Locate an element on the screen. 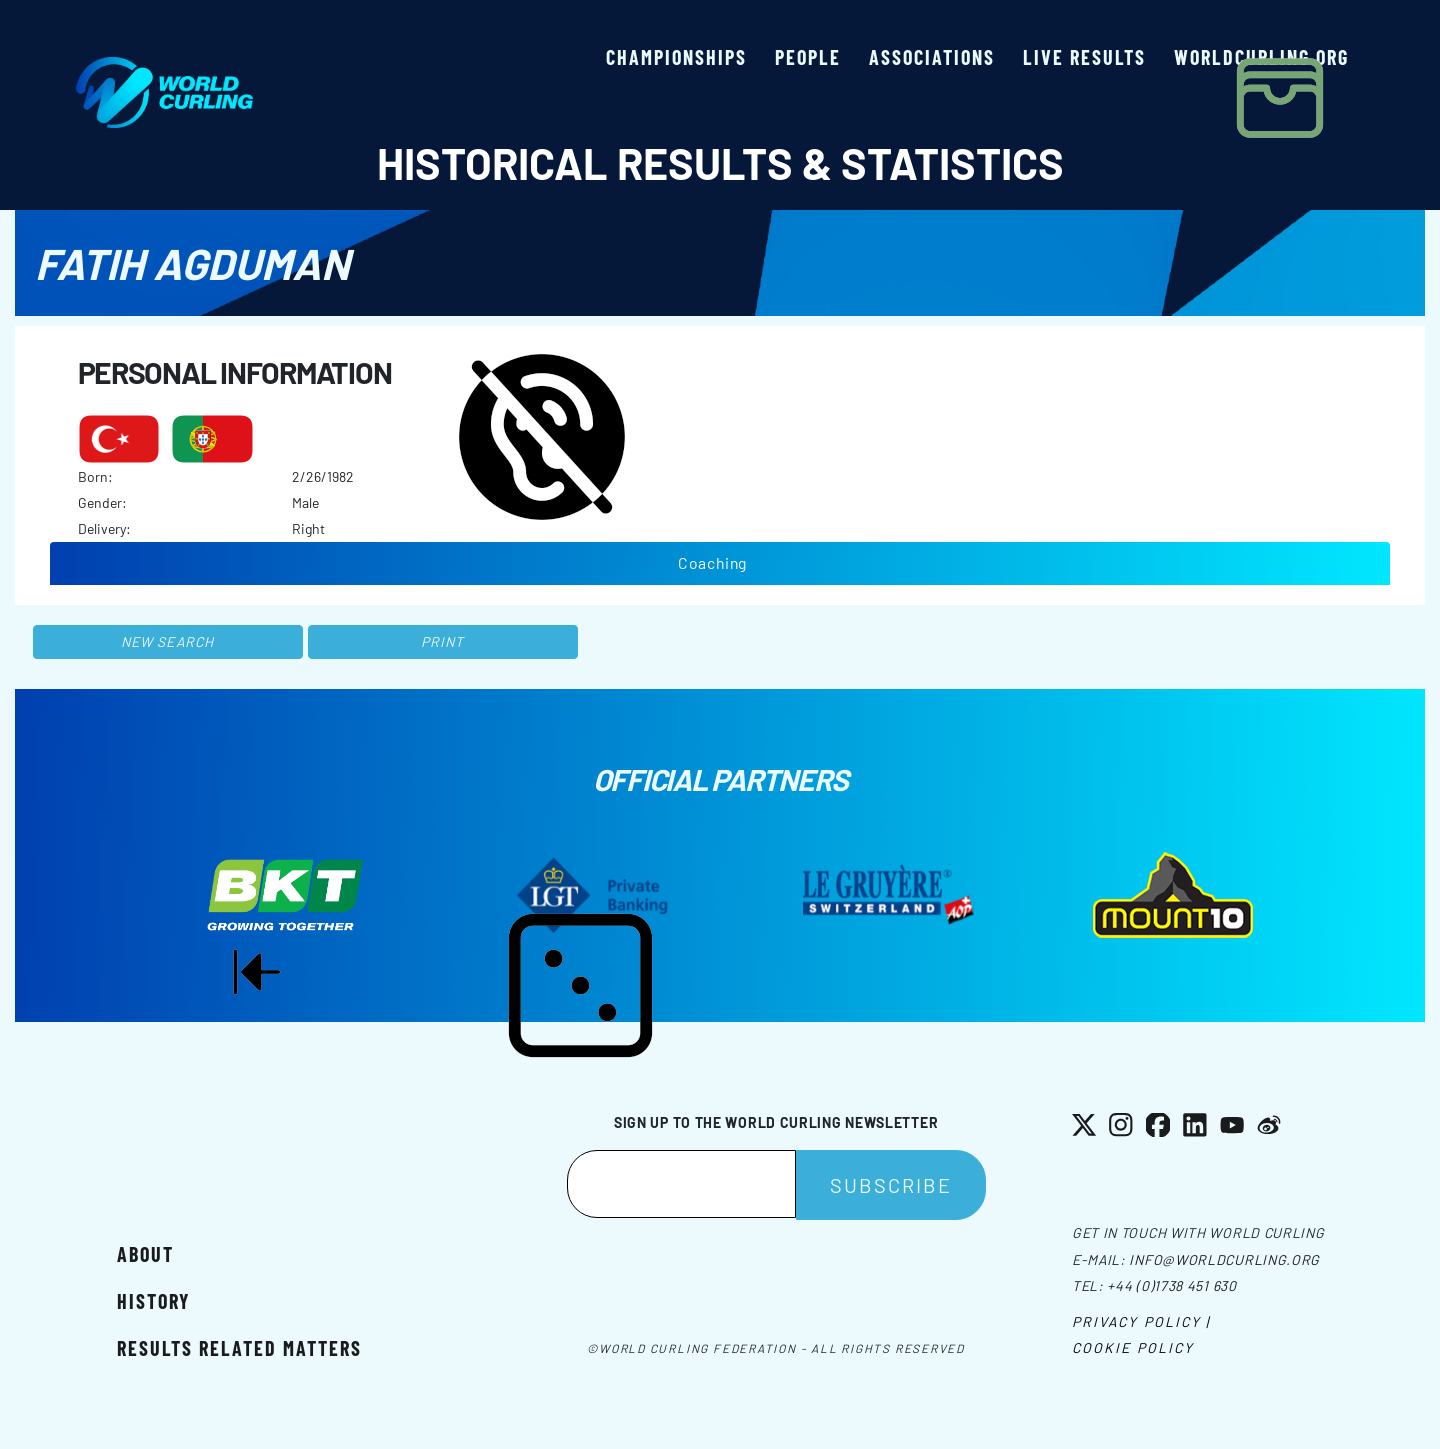  navigate to the beginning or first item is located at coordinates (256, 972).